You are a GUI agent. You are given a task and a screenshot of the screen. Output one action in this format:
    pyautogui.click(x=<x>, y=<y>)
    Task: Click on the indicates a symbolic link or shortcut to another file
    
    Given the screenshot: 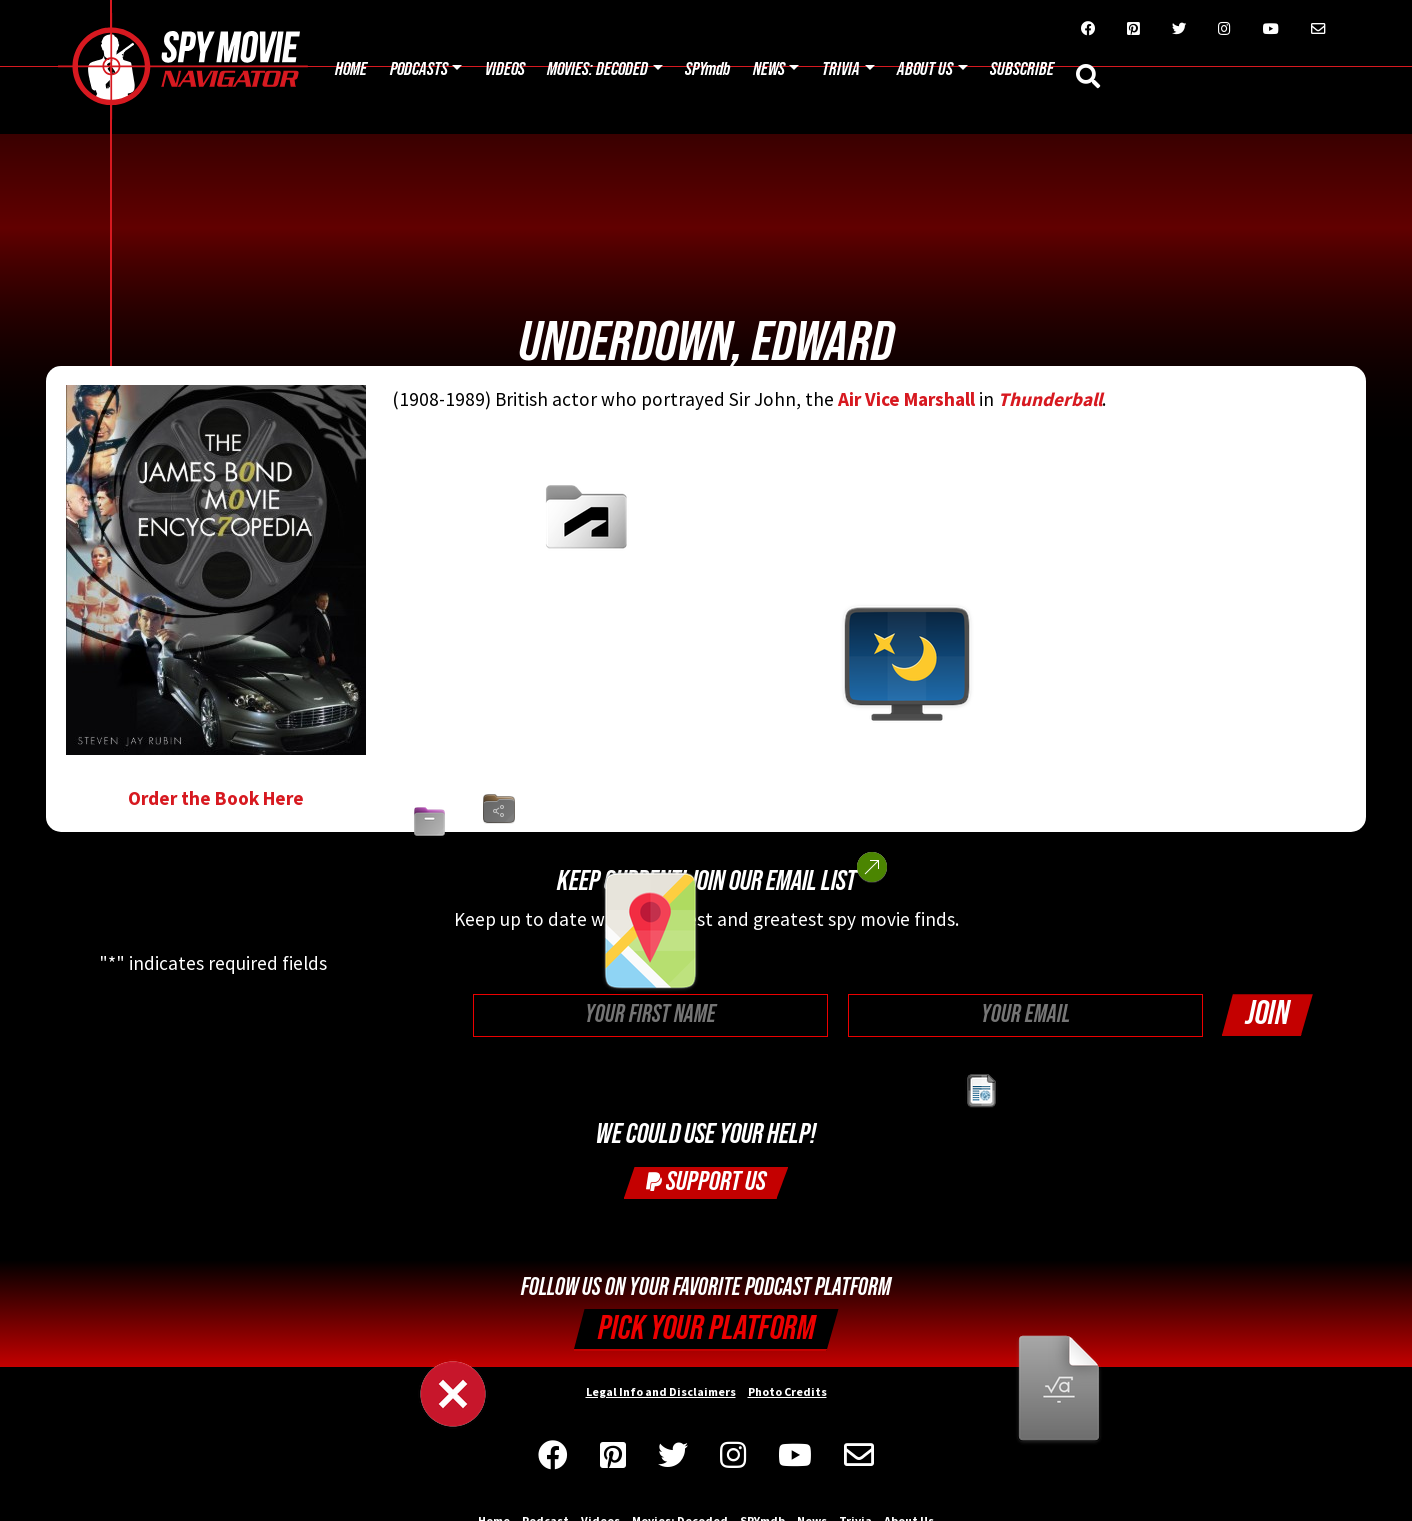 What is the action you would take?
    pyautogui.click(x=872, y=867)
    